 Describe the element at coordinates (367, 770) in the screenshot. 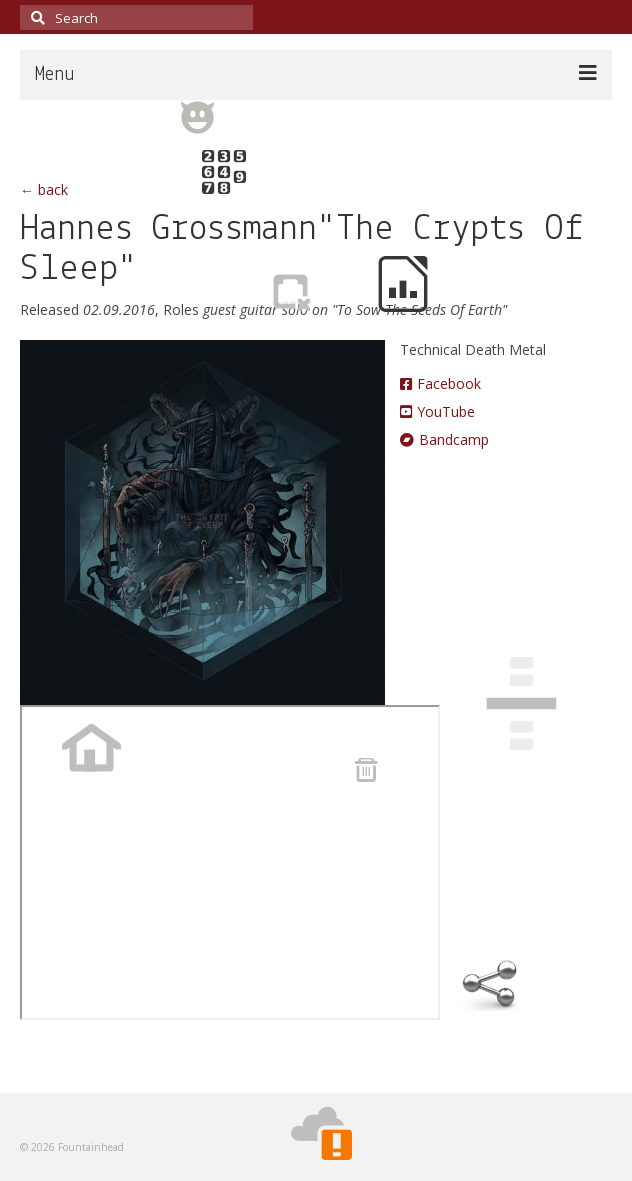

I see `delete selected item` at that location.